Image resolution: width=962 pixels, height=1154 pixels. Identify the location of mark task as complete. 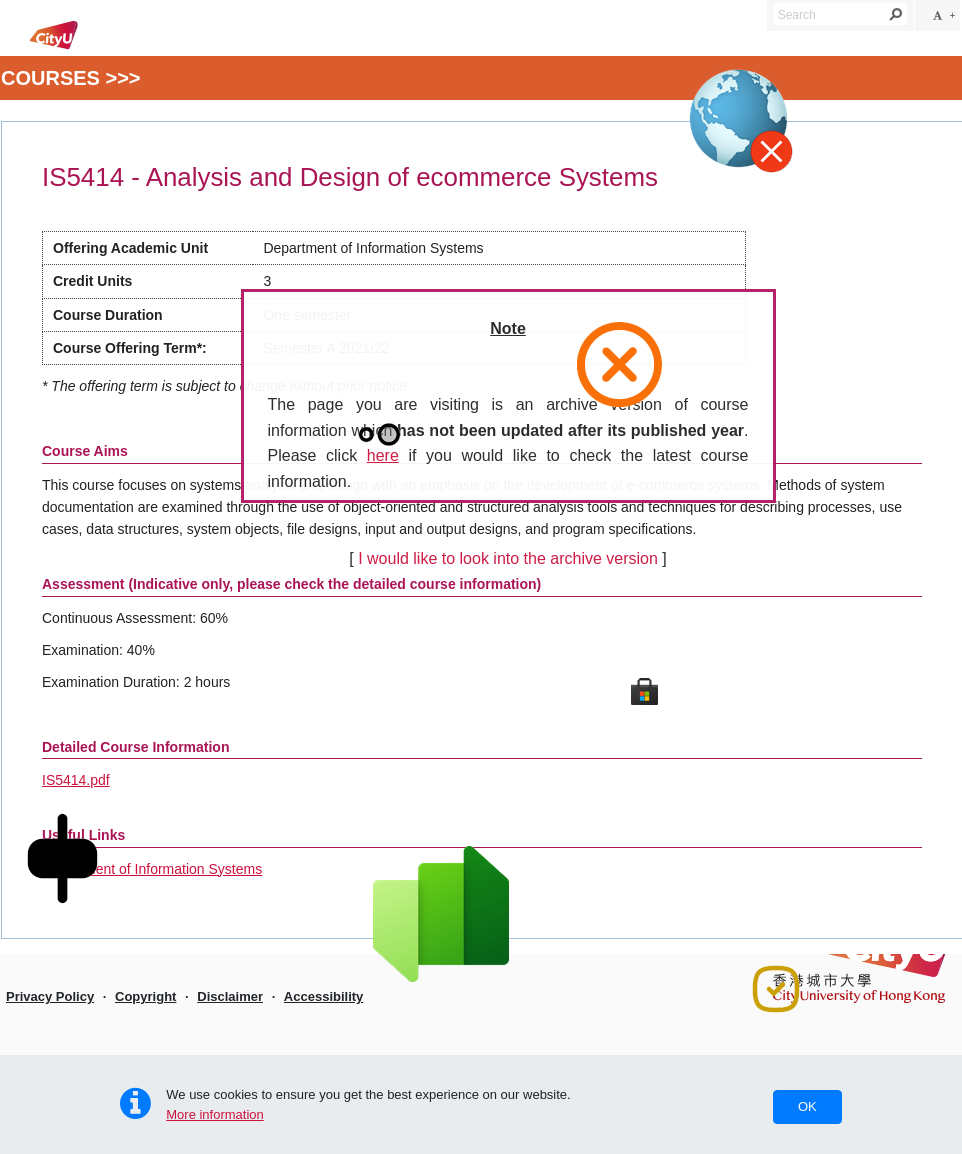
(776, 989).